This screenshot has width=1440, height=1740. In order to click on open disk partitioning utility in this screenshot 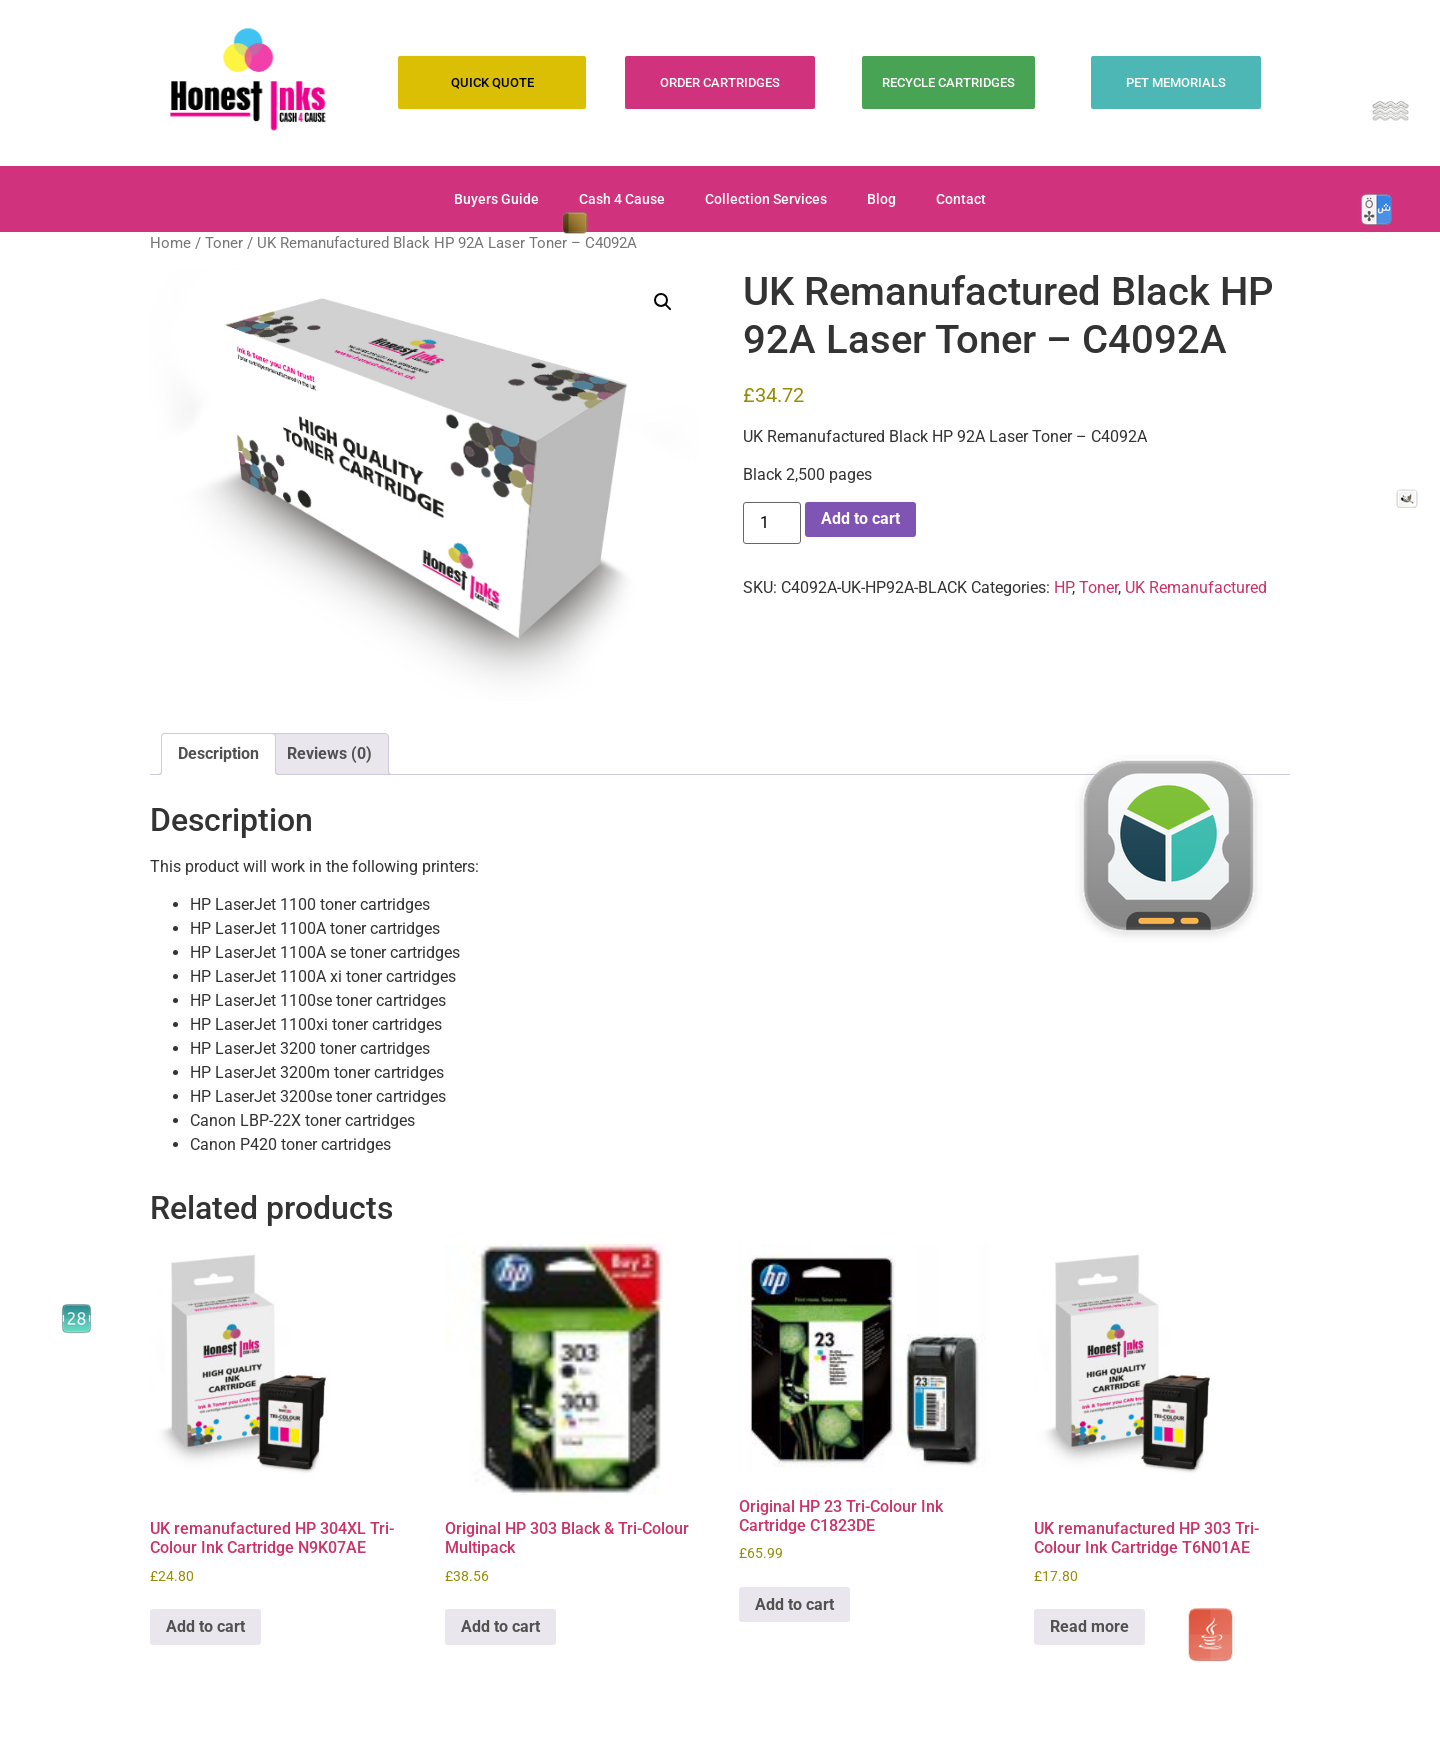, I will do `click(1168, 848)`.